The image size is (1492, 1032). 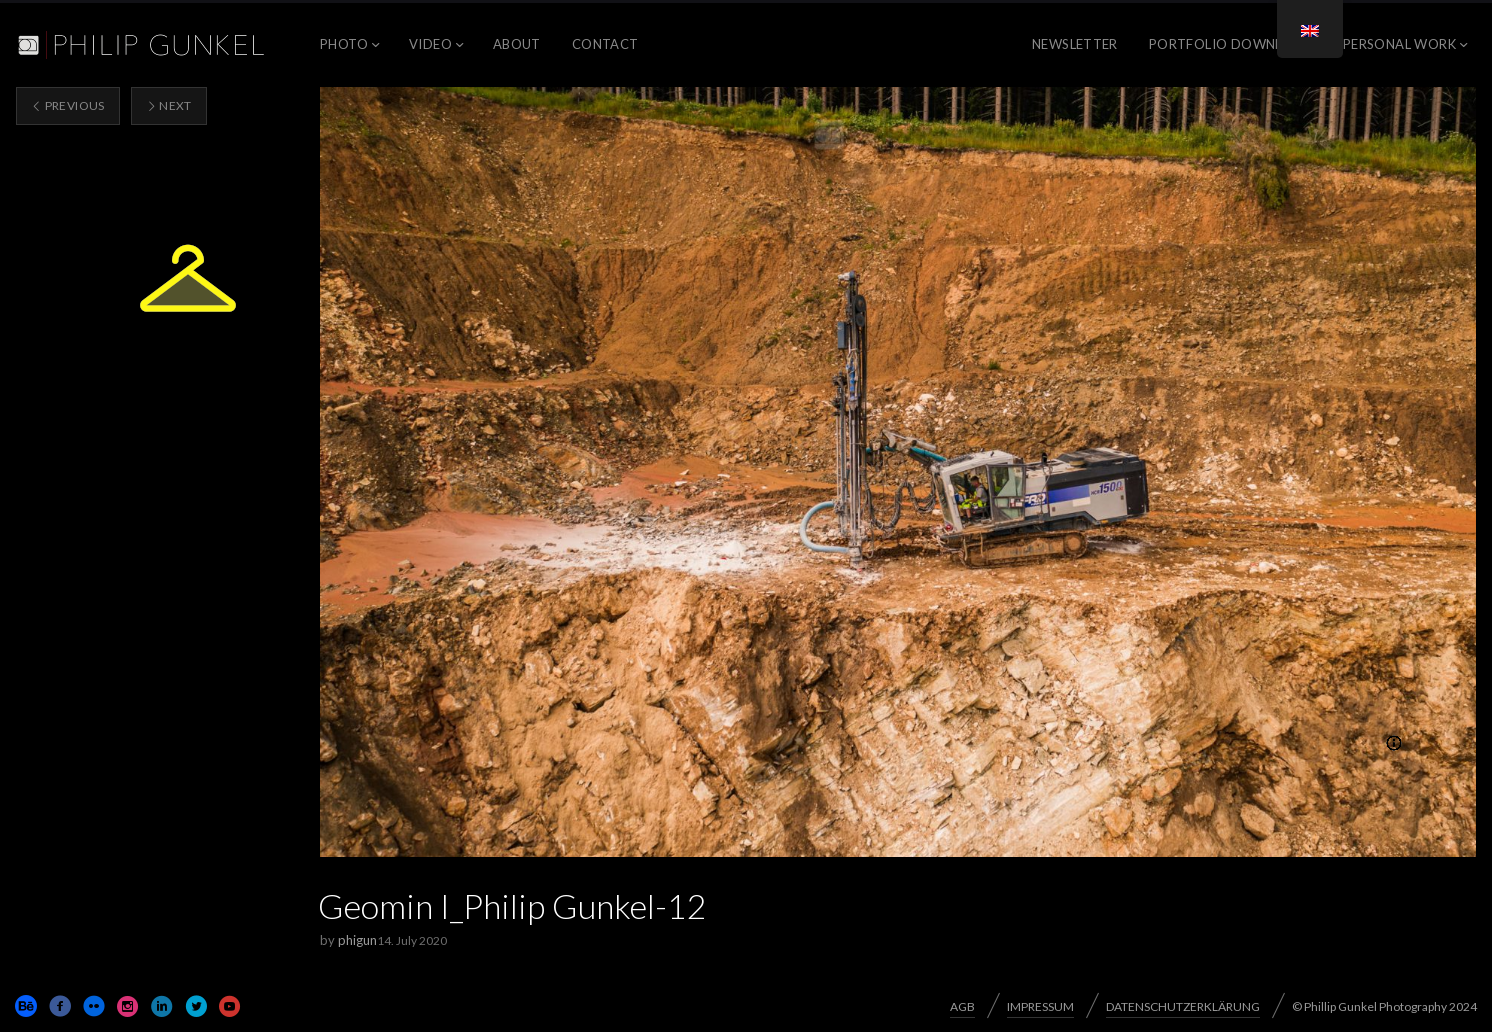 What do you see at coordinates (1394, 743) in the screenshot?
I see `view more information or details` at bounding box center [1394, 743].